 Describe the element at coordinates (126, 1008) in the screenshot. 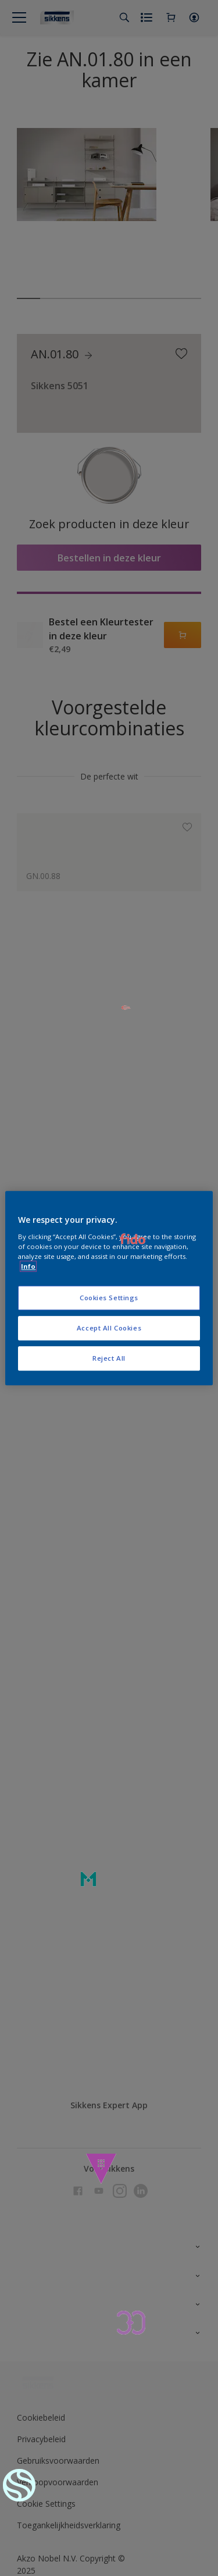

I see `OpenGL graphics library branding` at that location.